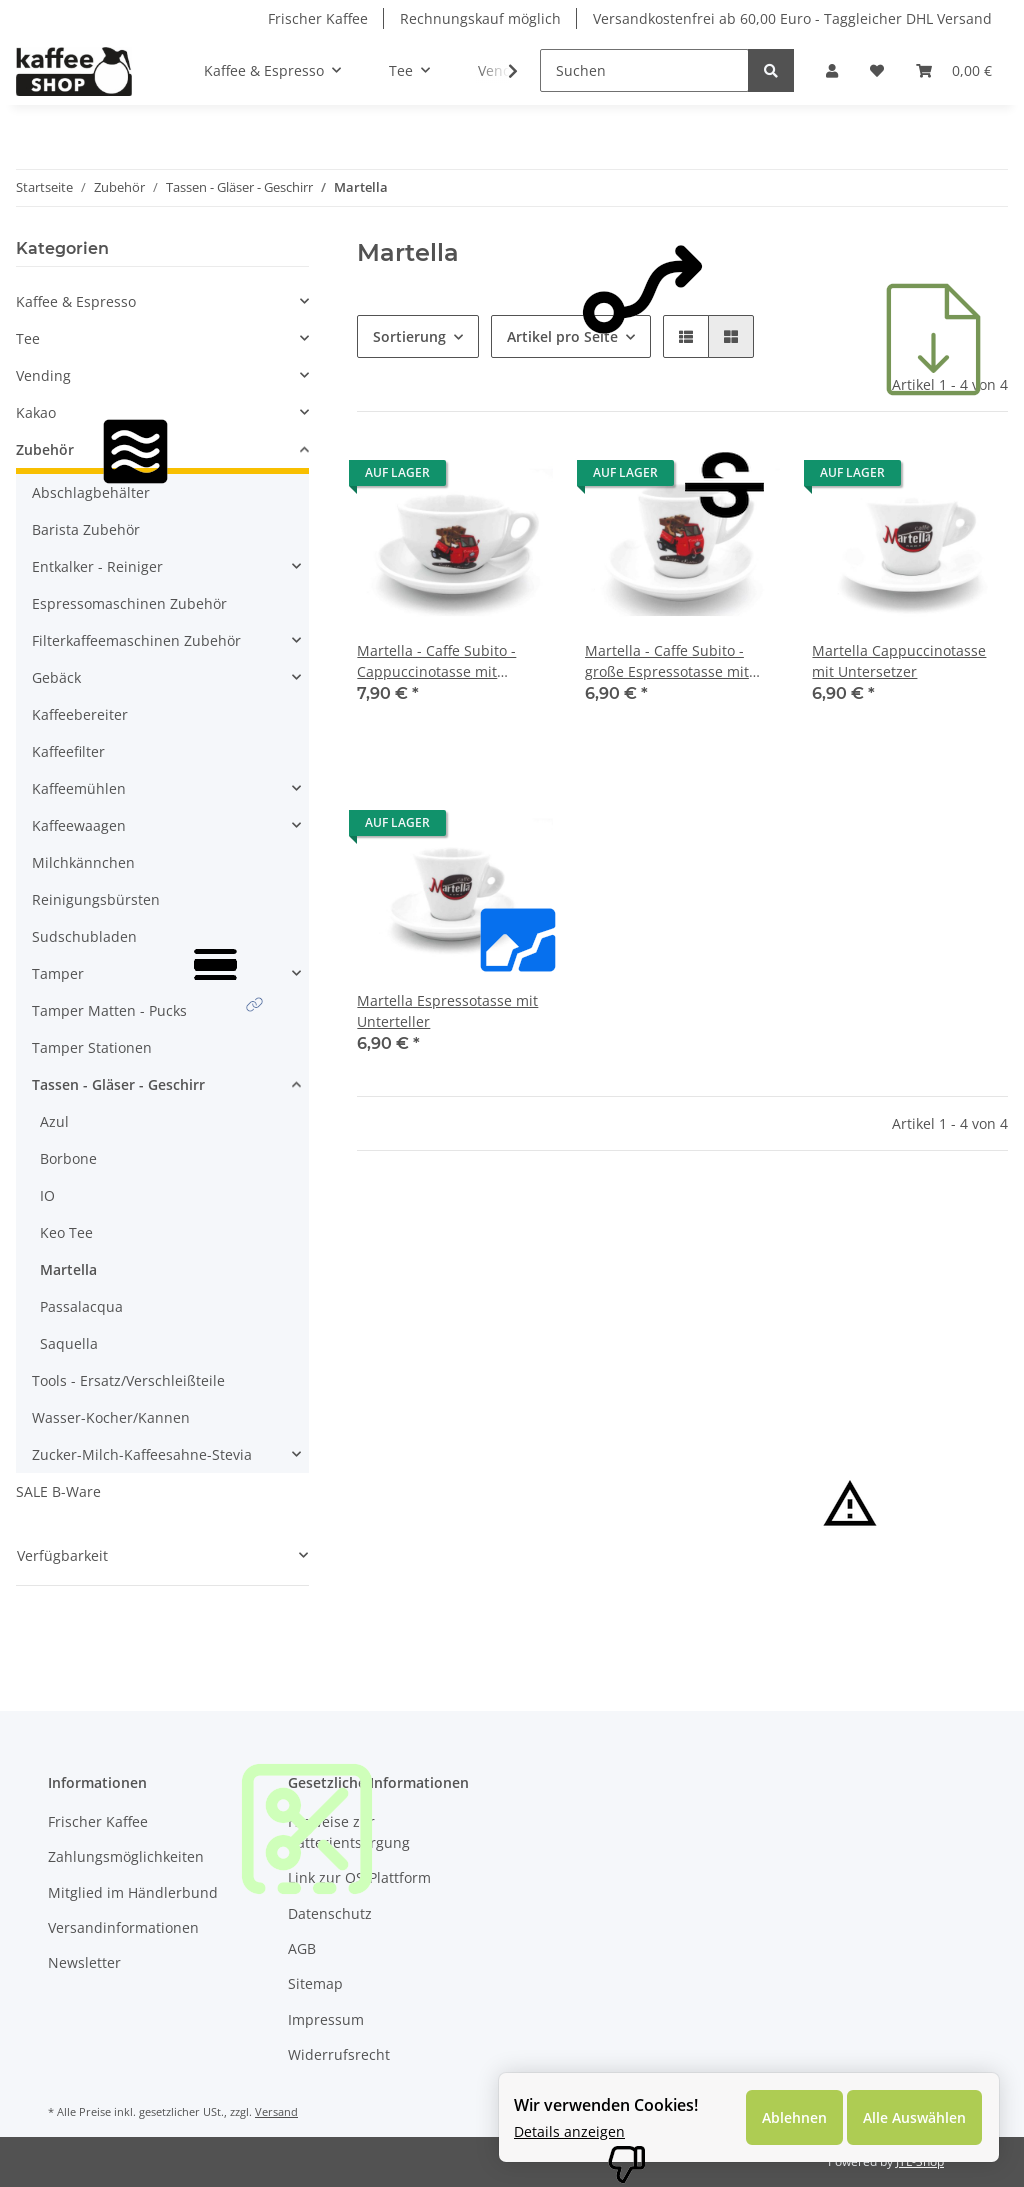  I want to click on apply strikethrough formatting to selected text, so click(724, 491).